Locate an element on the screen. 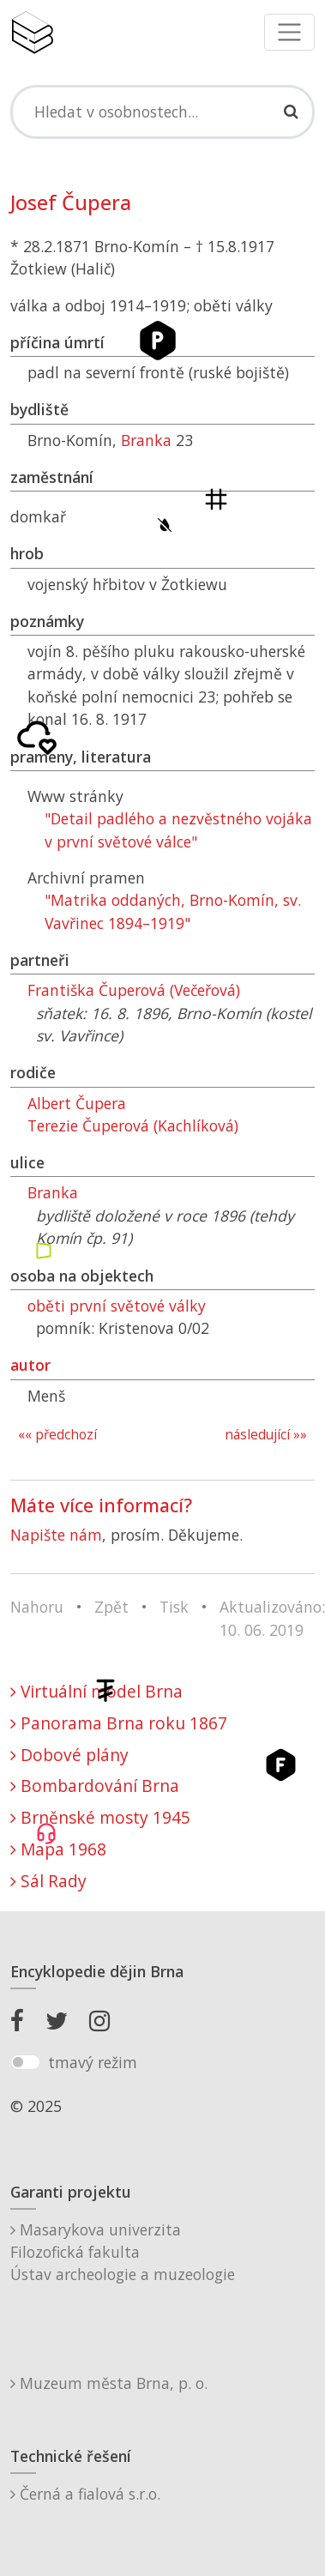 Image resolution: width=325 pixels, height=2576 pixels. view items in grid layout is located at coordinates (216, 499).